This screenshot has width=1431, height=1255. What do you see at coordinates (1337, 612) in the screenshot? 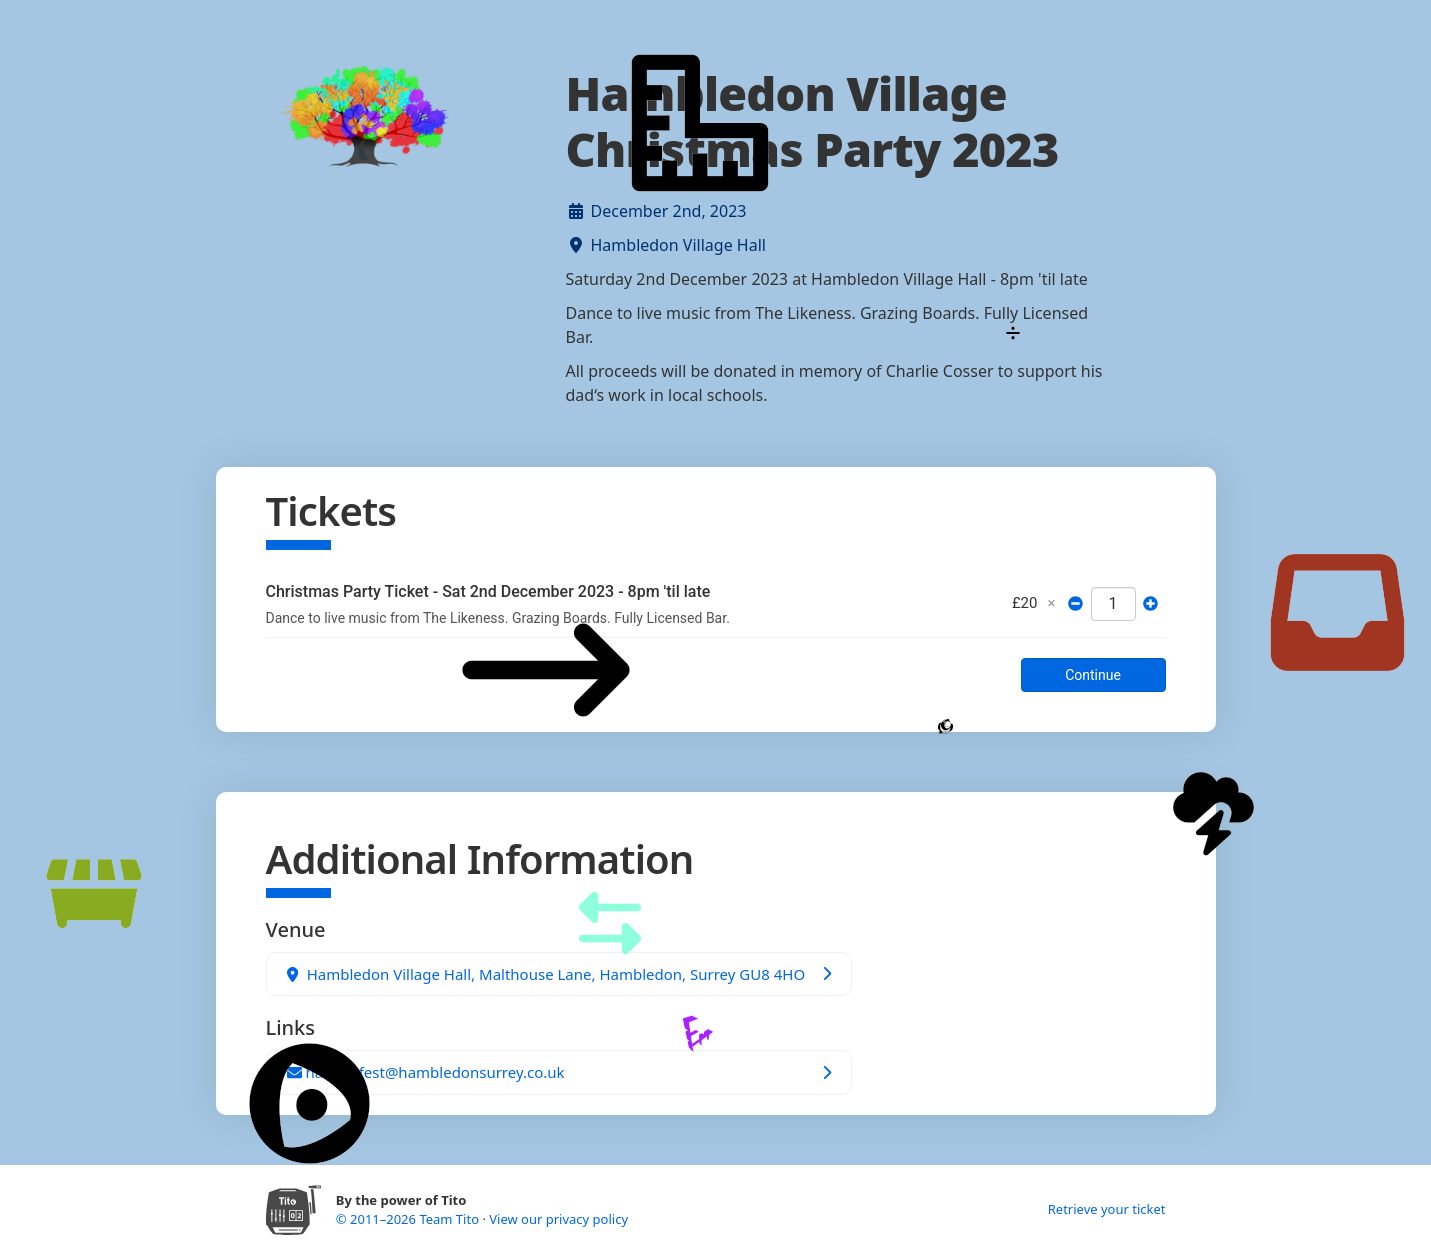
I see `view your inbox` at bounding box center [1337, 612].